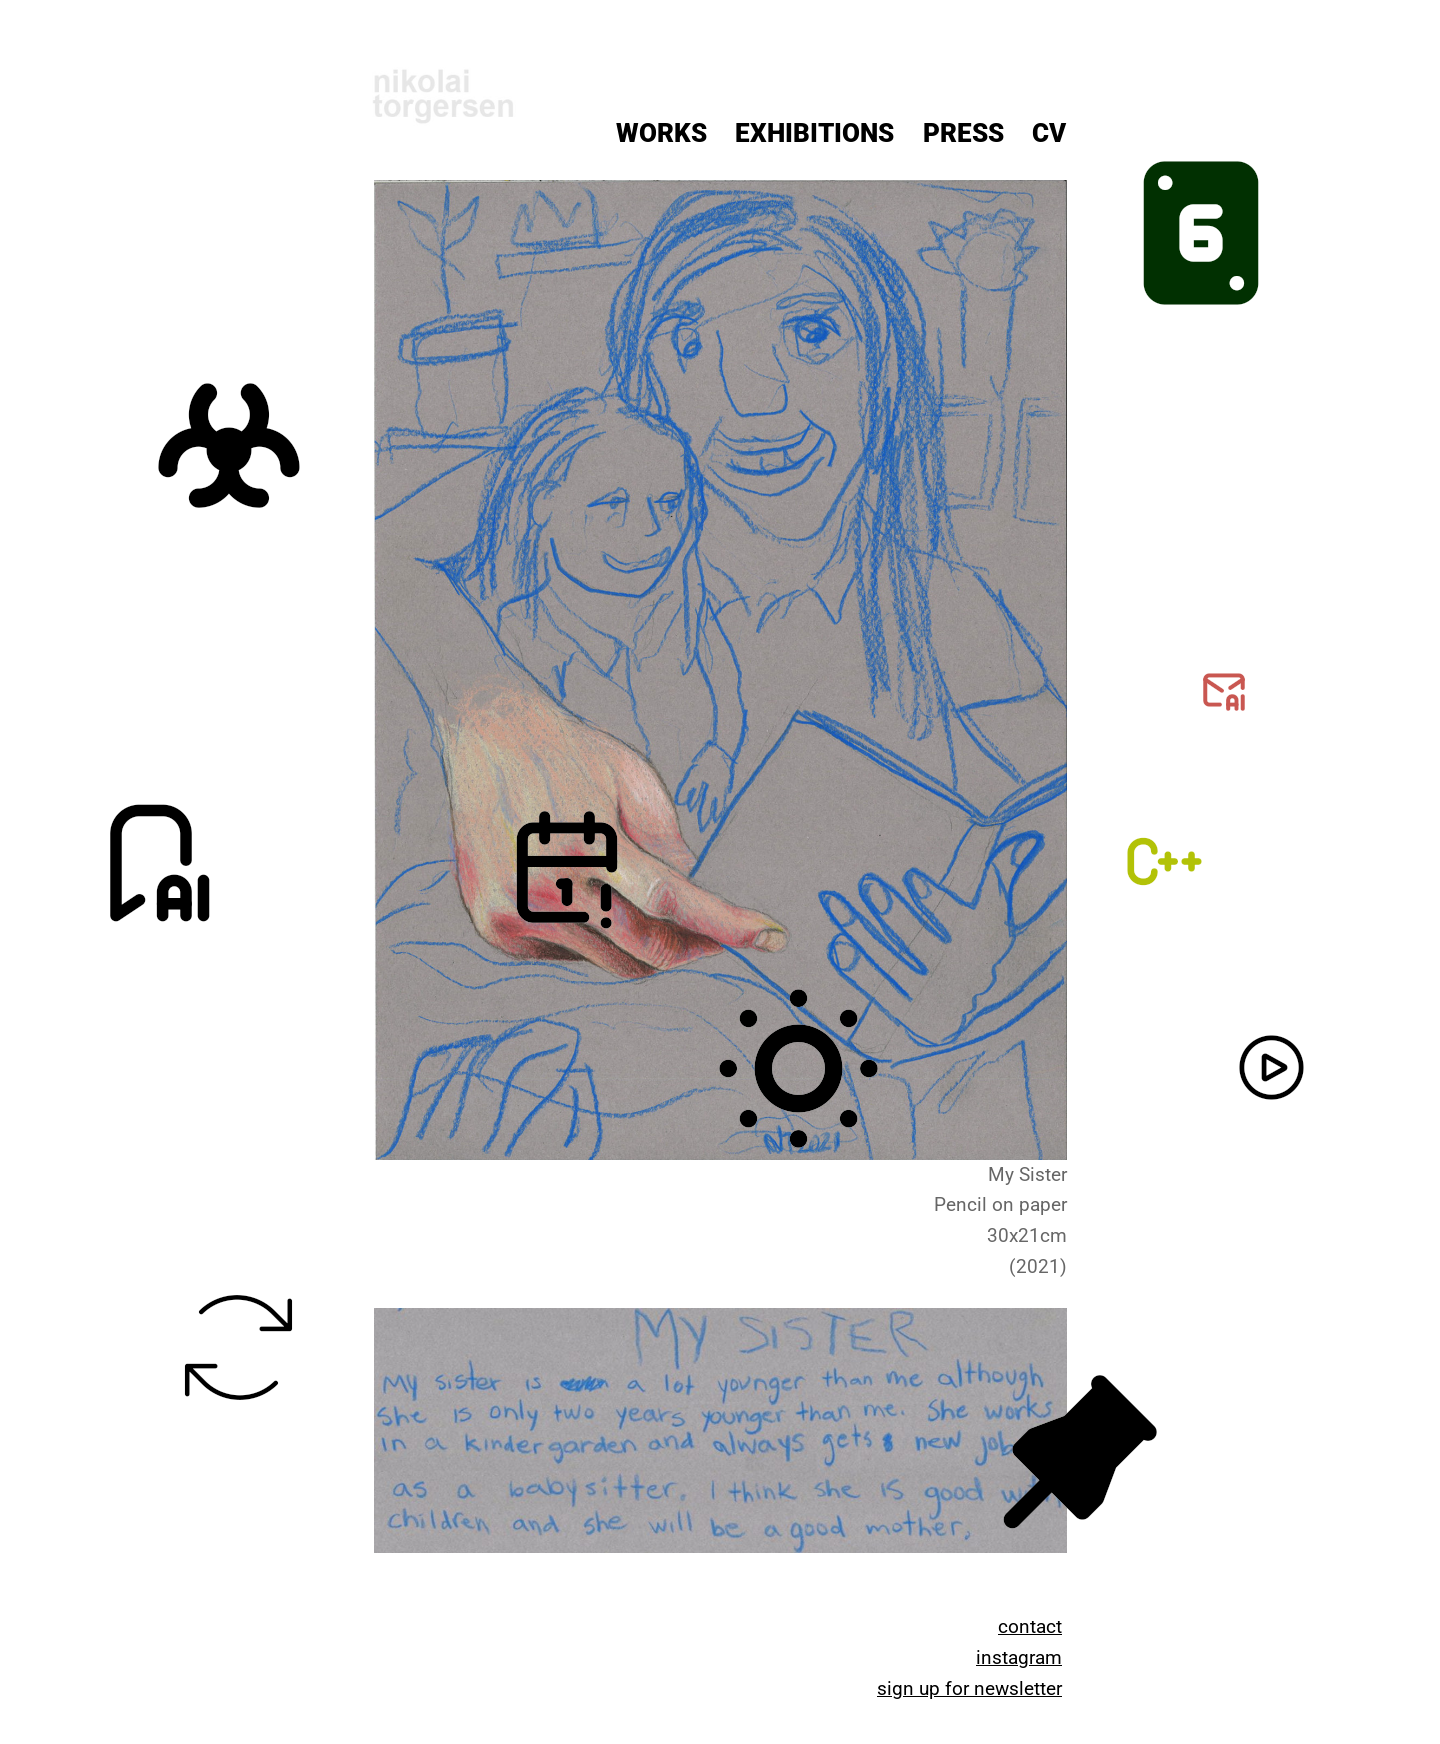 This screenshot has height=1744, width=1440. I want to click on calendar event requiring attention, so click(567, 867).